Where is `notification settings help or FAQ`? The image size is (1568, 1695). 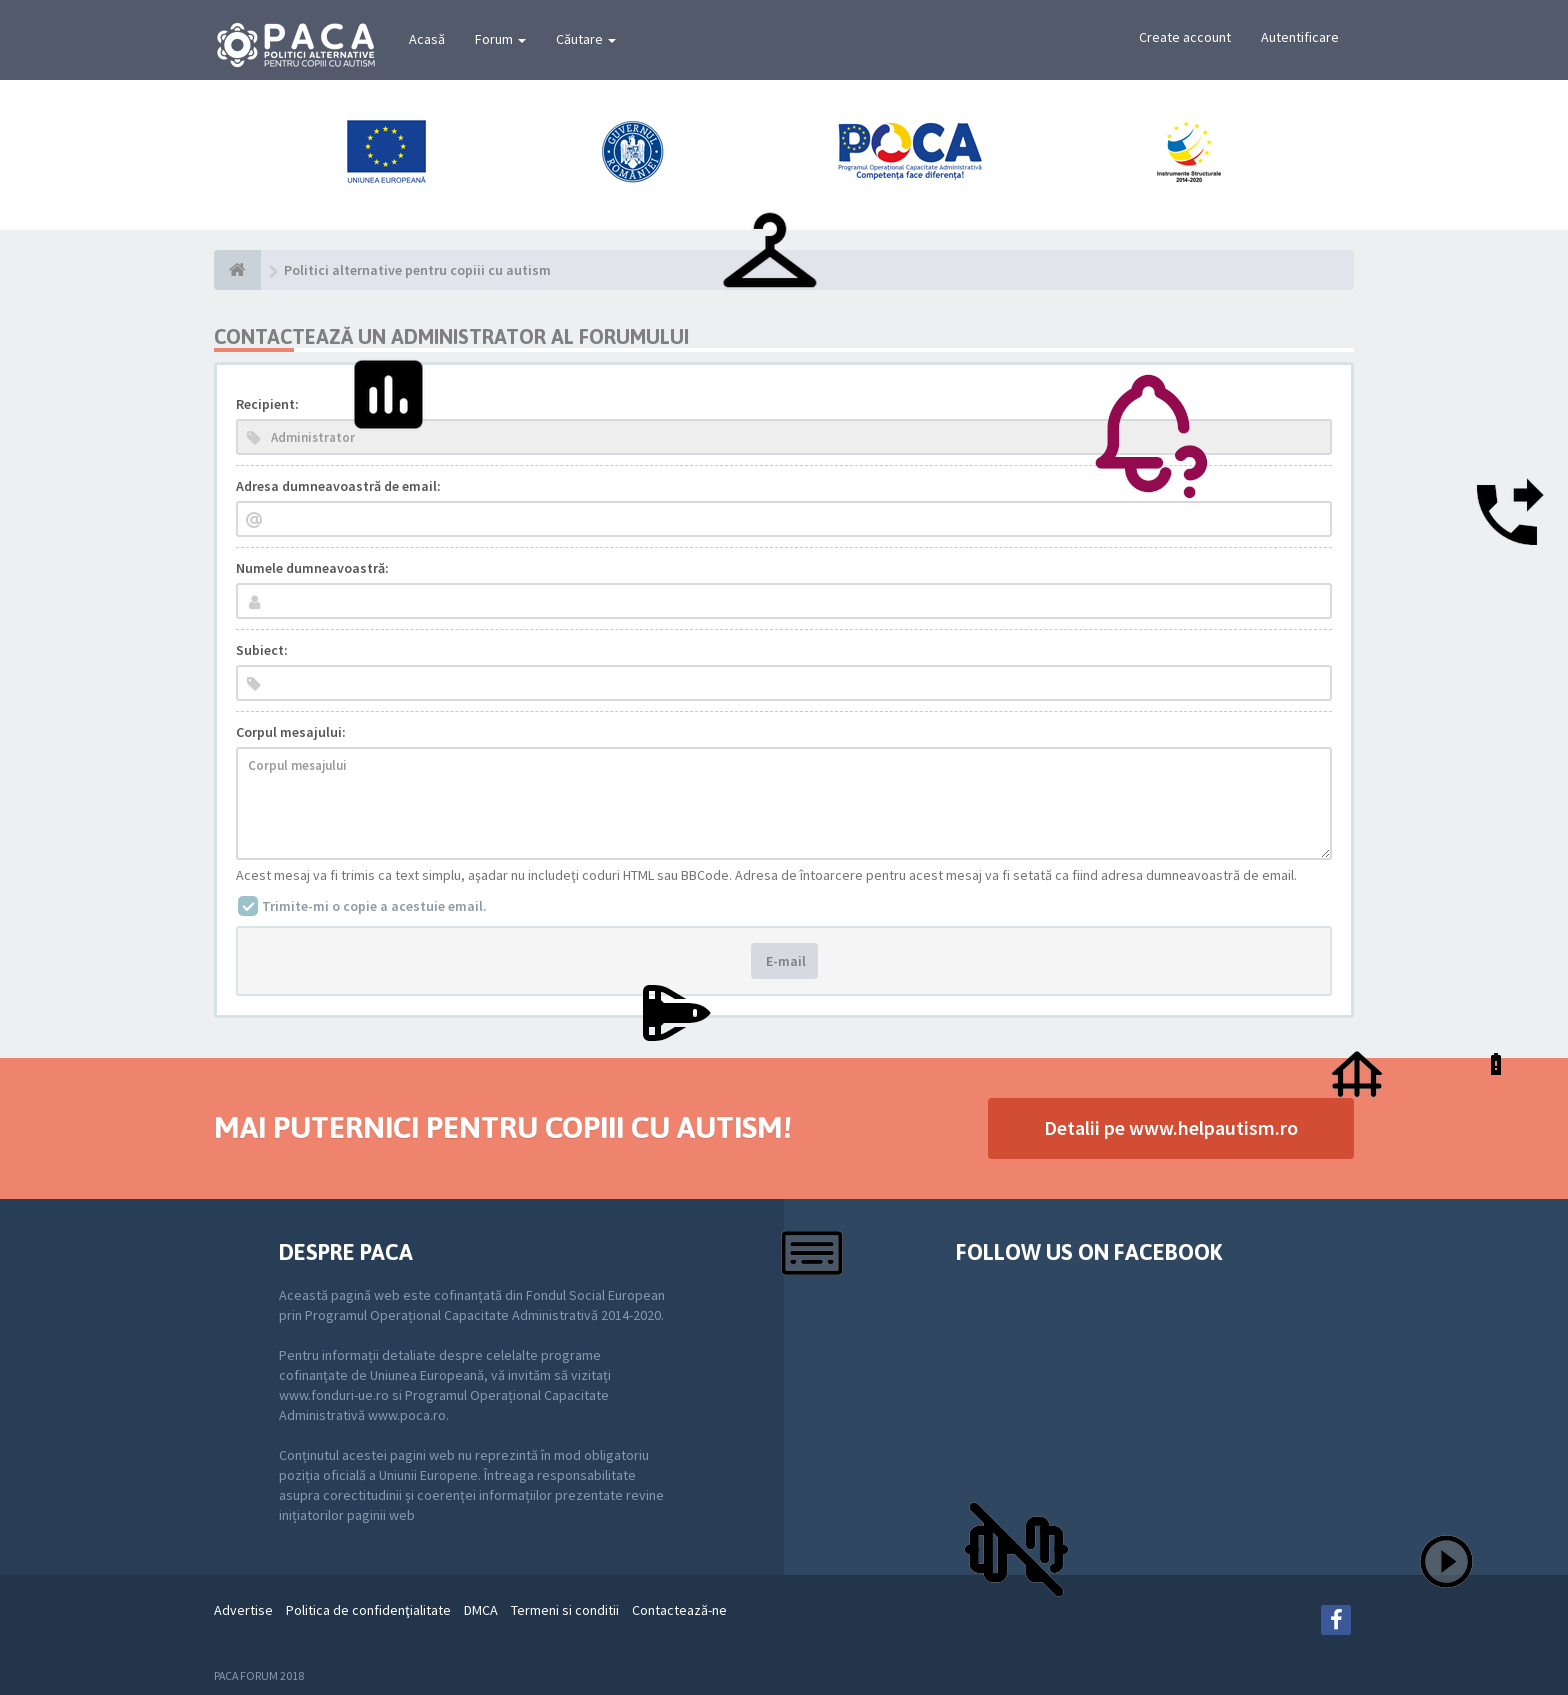
notification settings help or FAQ is located at coordinates (1148, 433).